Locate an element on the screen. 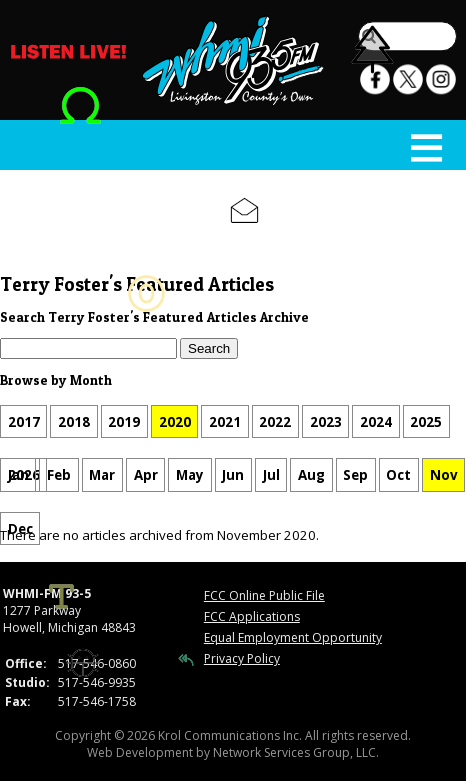 This screenshot has height=781, width=466. format text or change font style is located at coordinates (61, 596).